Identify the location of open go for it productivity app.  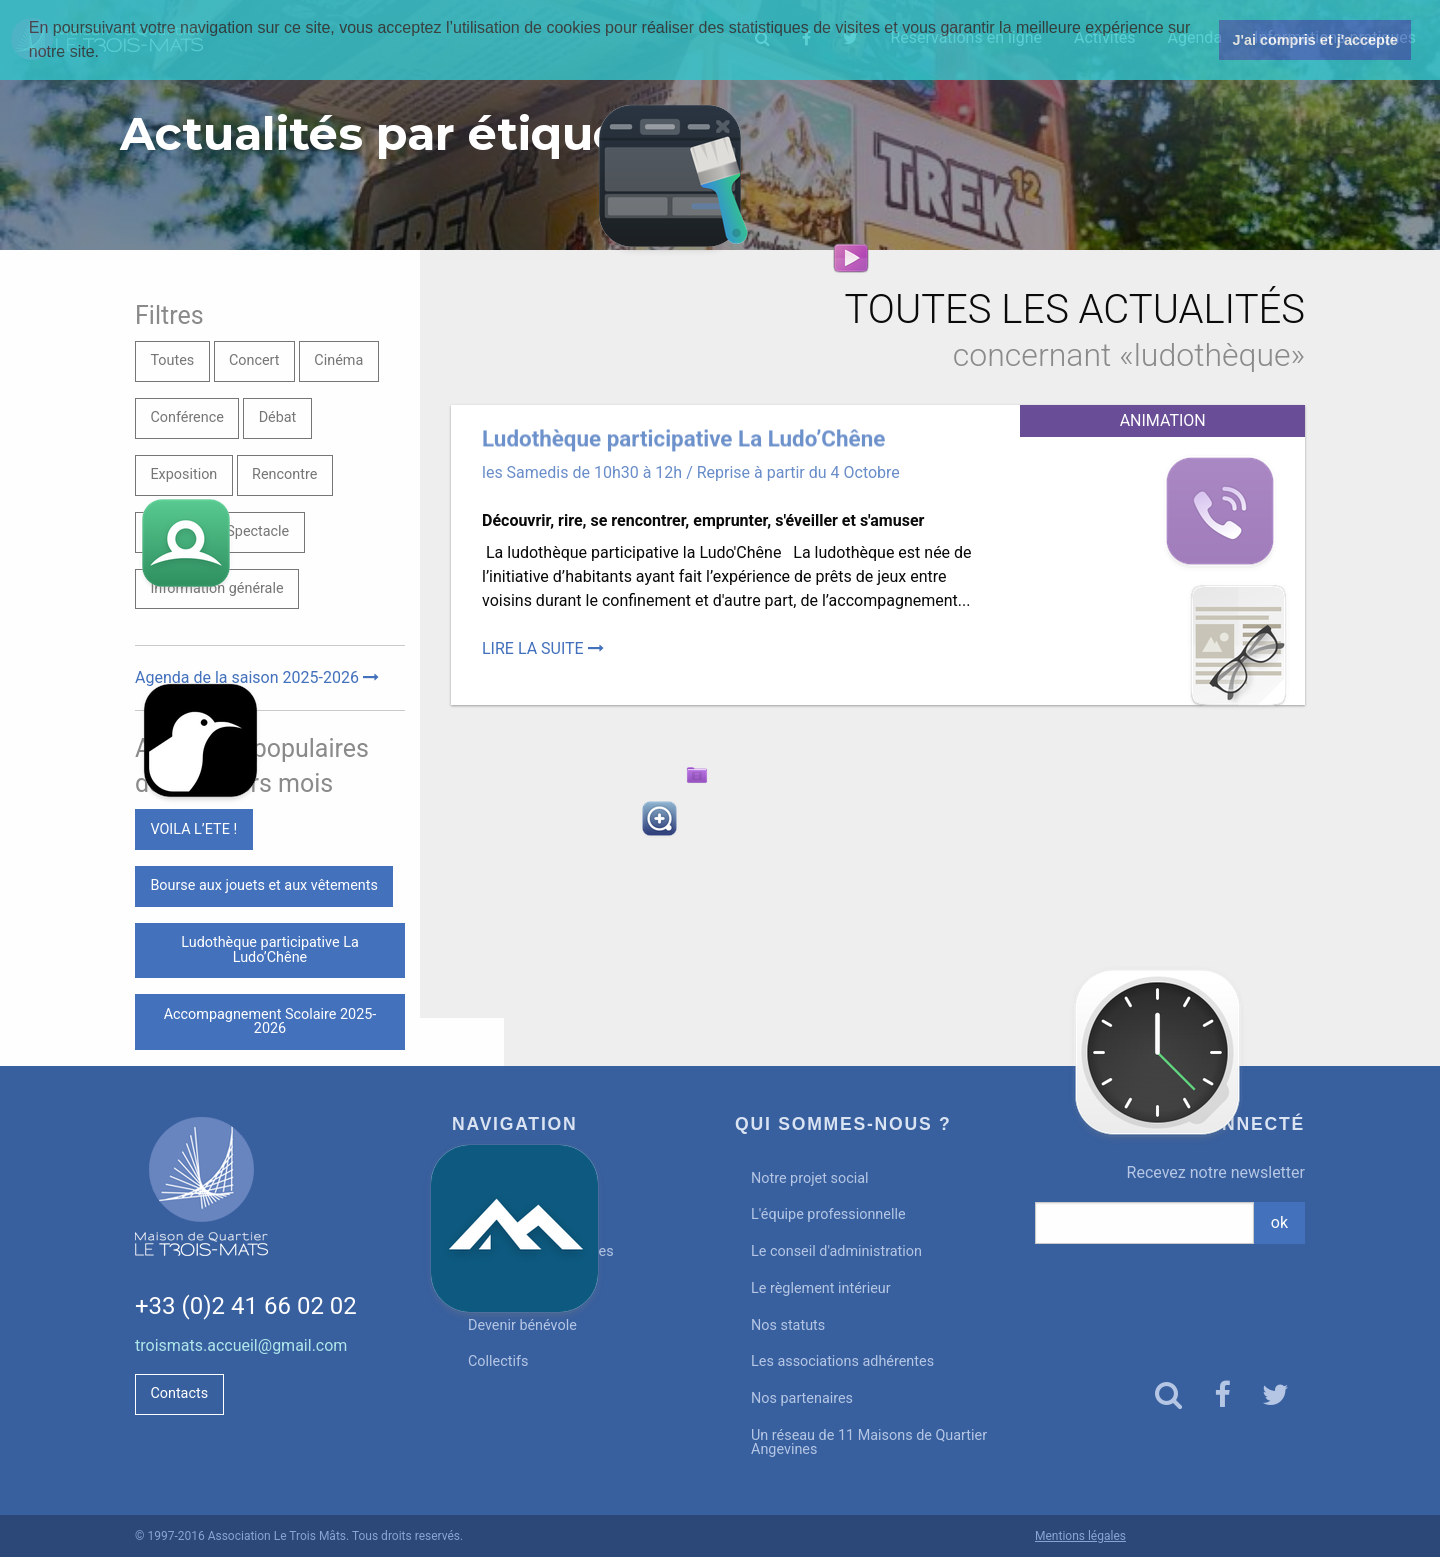
(1157, 1052).